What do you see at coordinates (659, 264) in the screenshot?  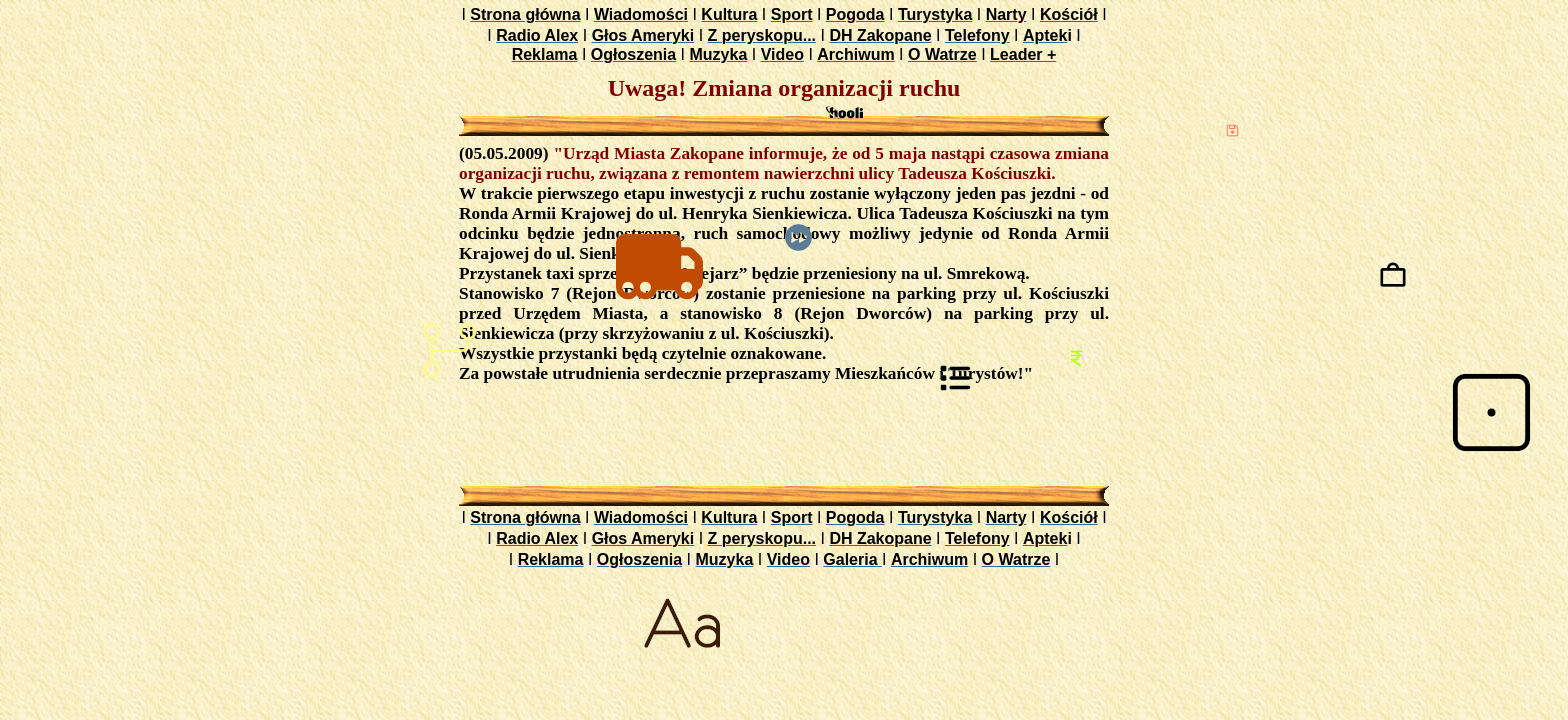 I see `track your delivery or shipment` at bounding box center [659, 264].